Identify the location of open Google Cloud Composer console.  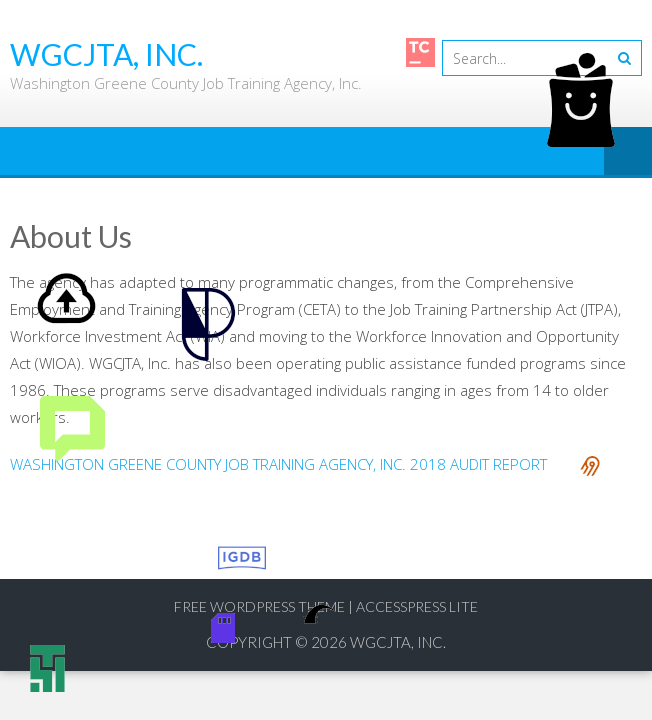
(47, 668).